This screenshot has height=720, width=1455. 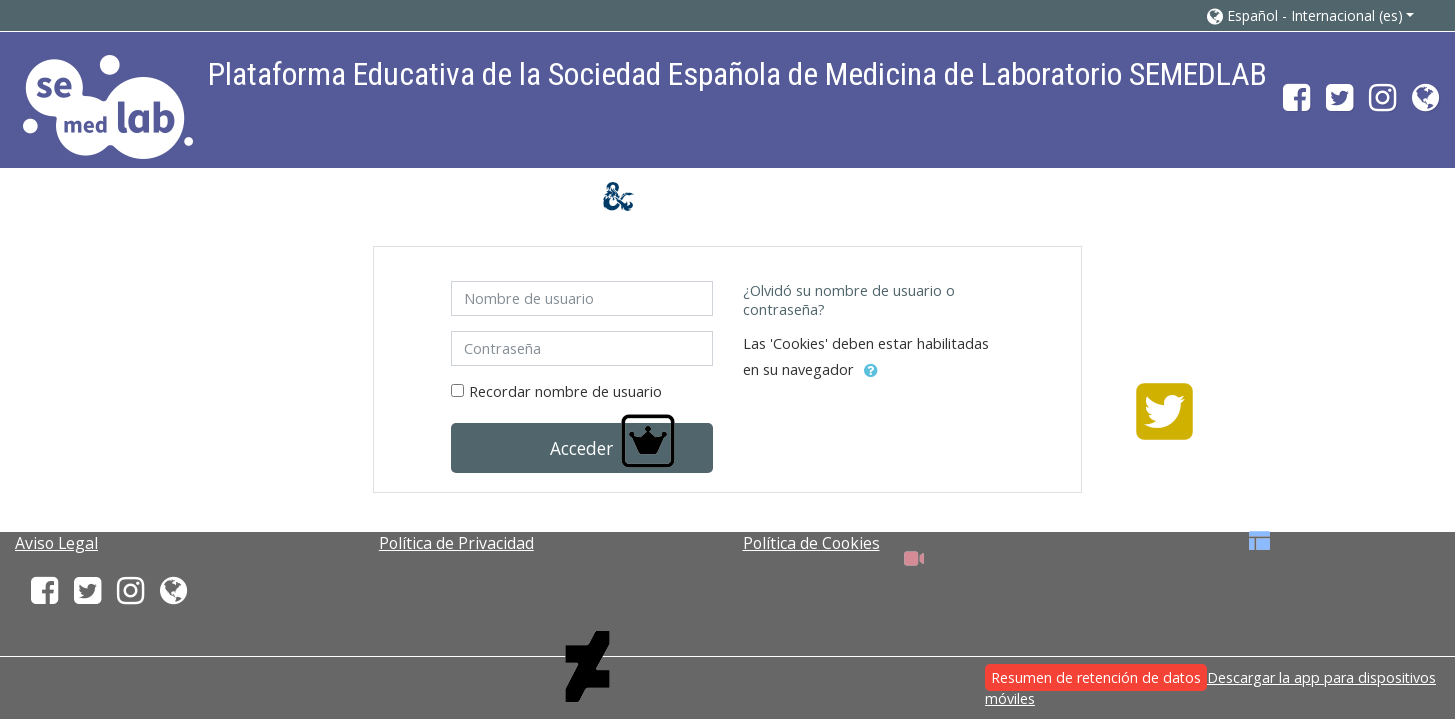 I want to click on start a video call, so click(x=913, y=558).